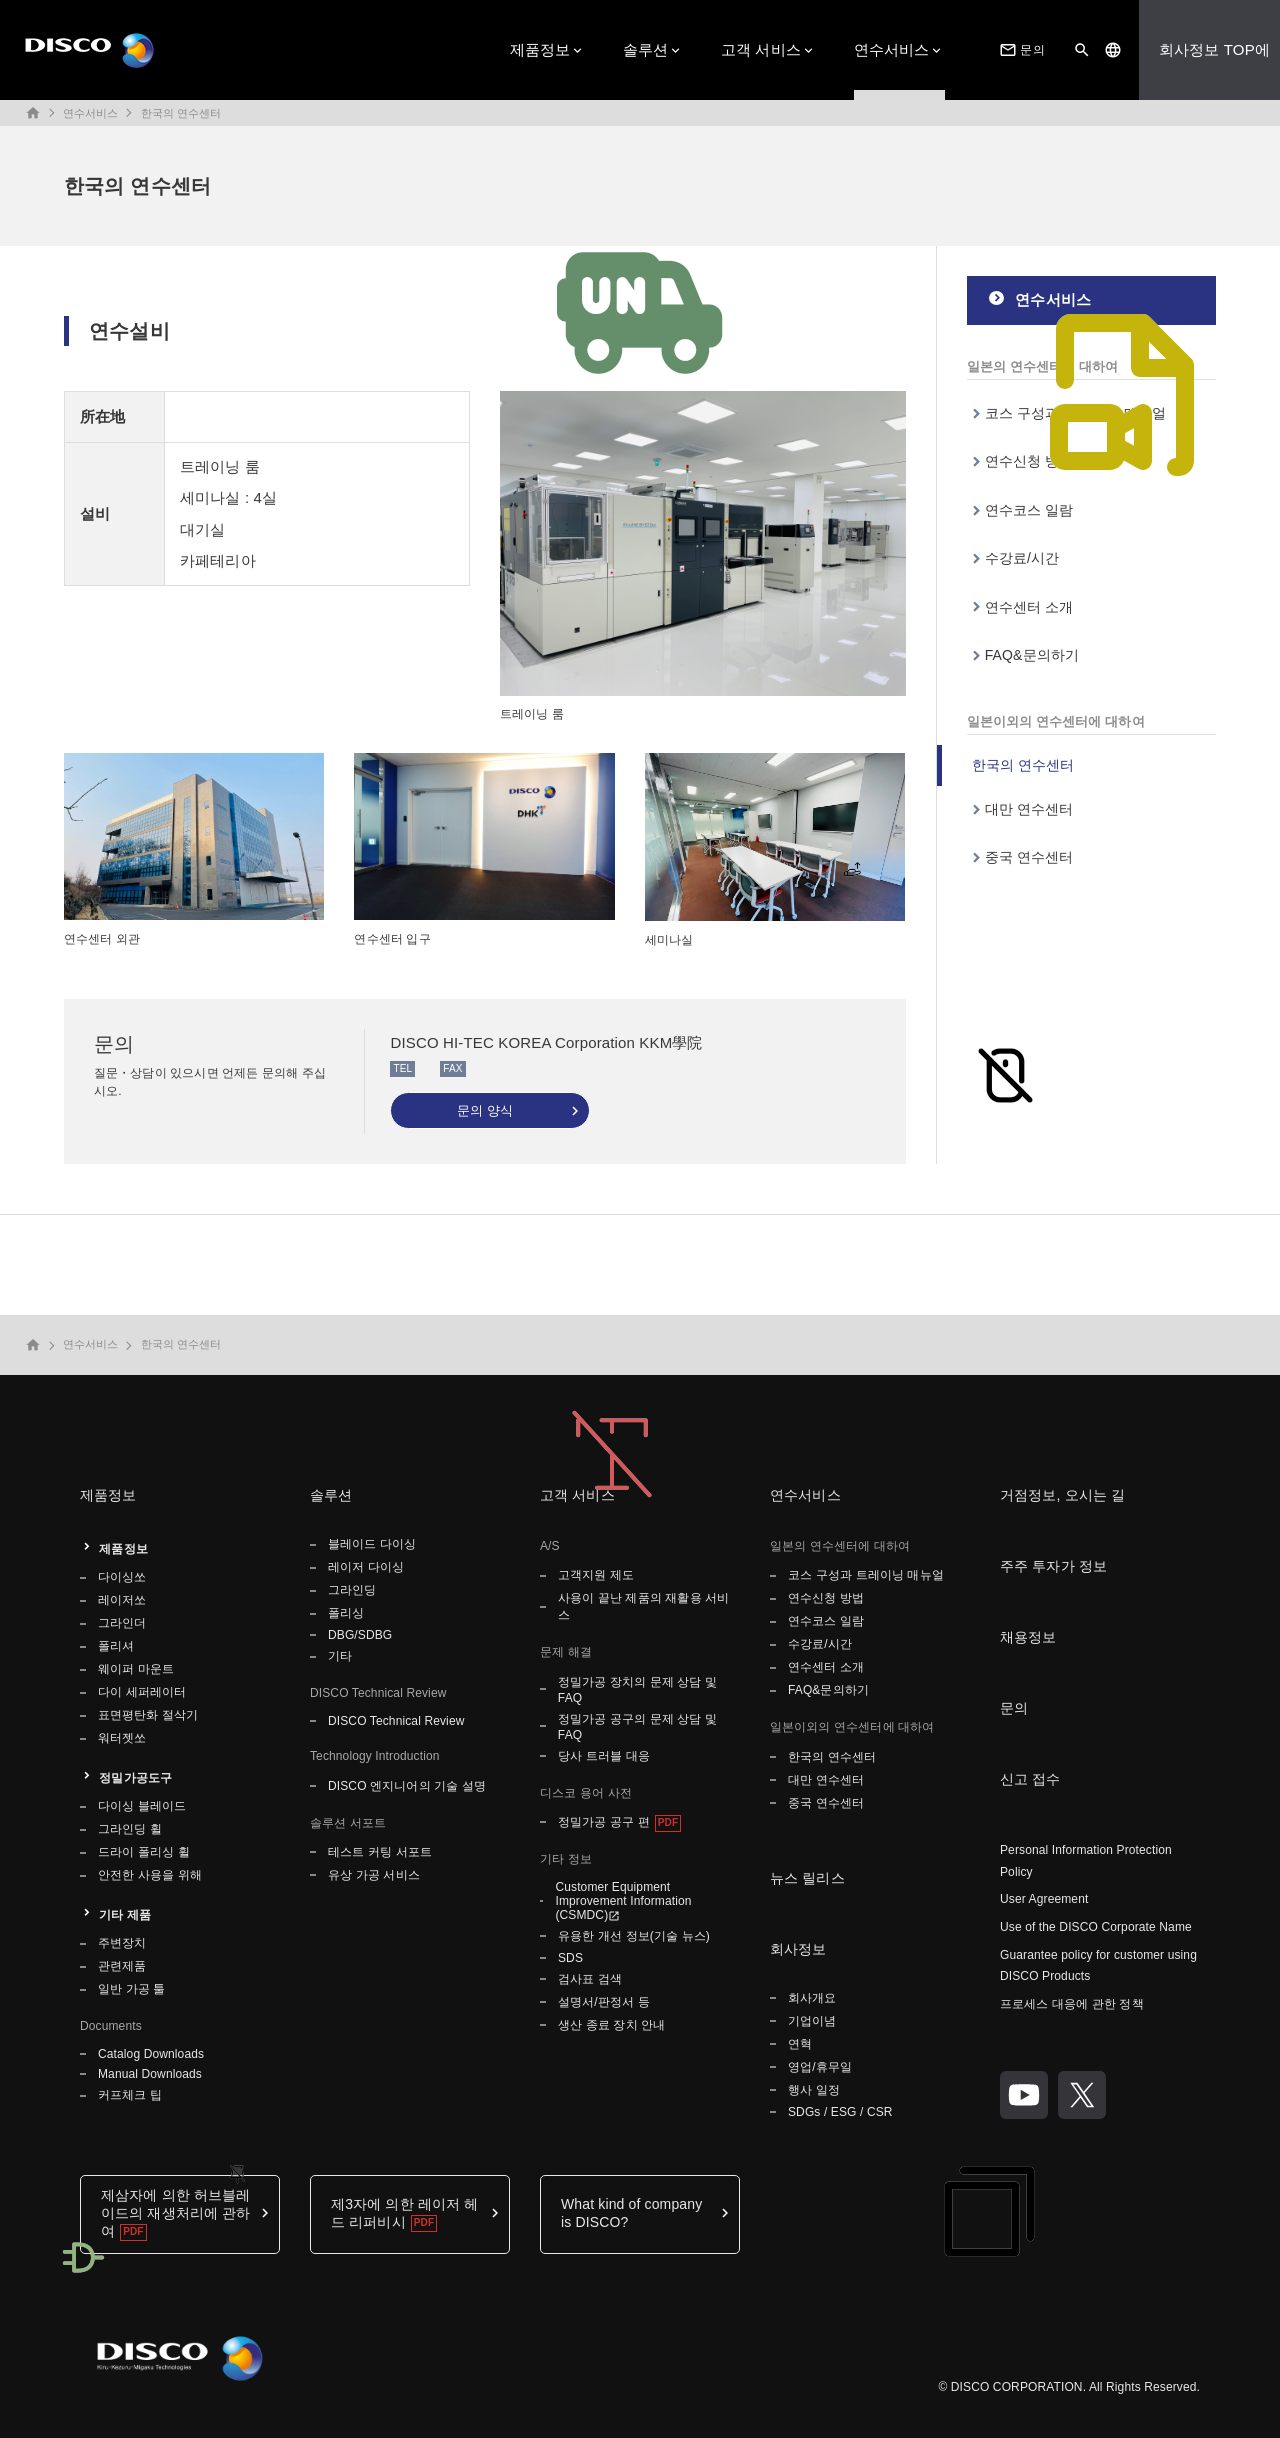 The height and width of the screenshot is (2438, 1280). I want to click on unpin this item, so click(237, 2173).